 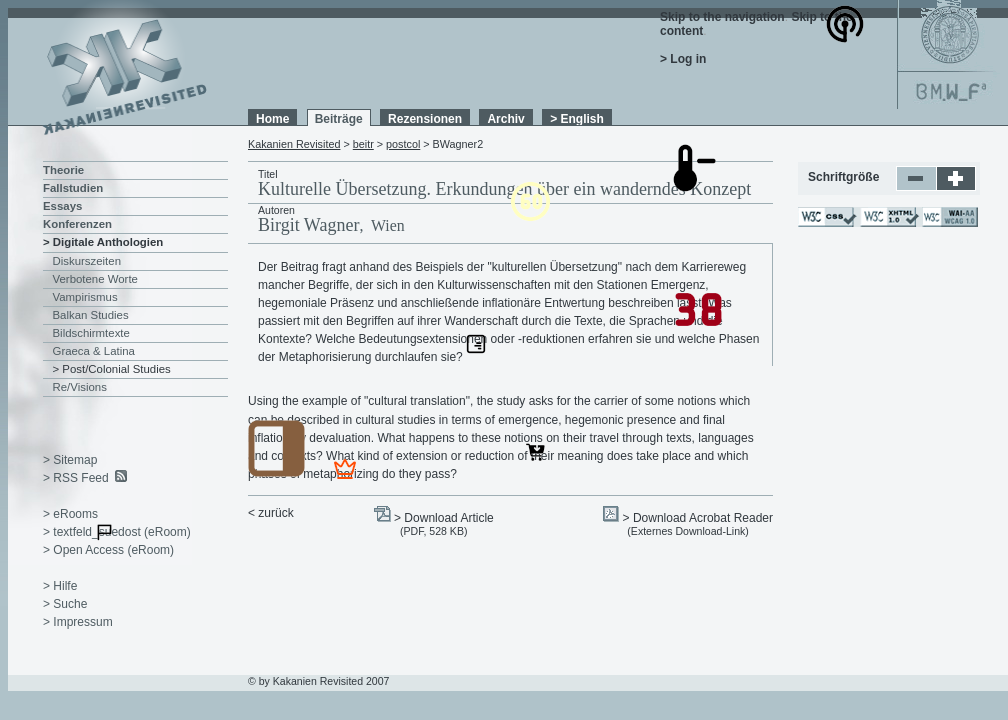 What do you see at coordinates (845, 24) in the screenshot?
I see `access radar or scanning functionality` at bounding box center [845, 24].